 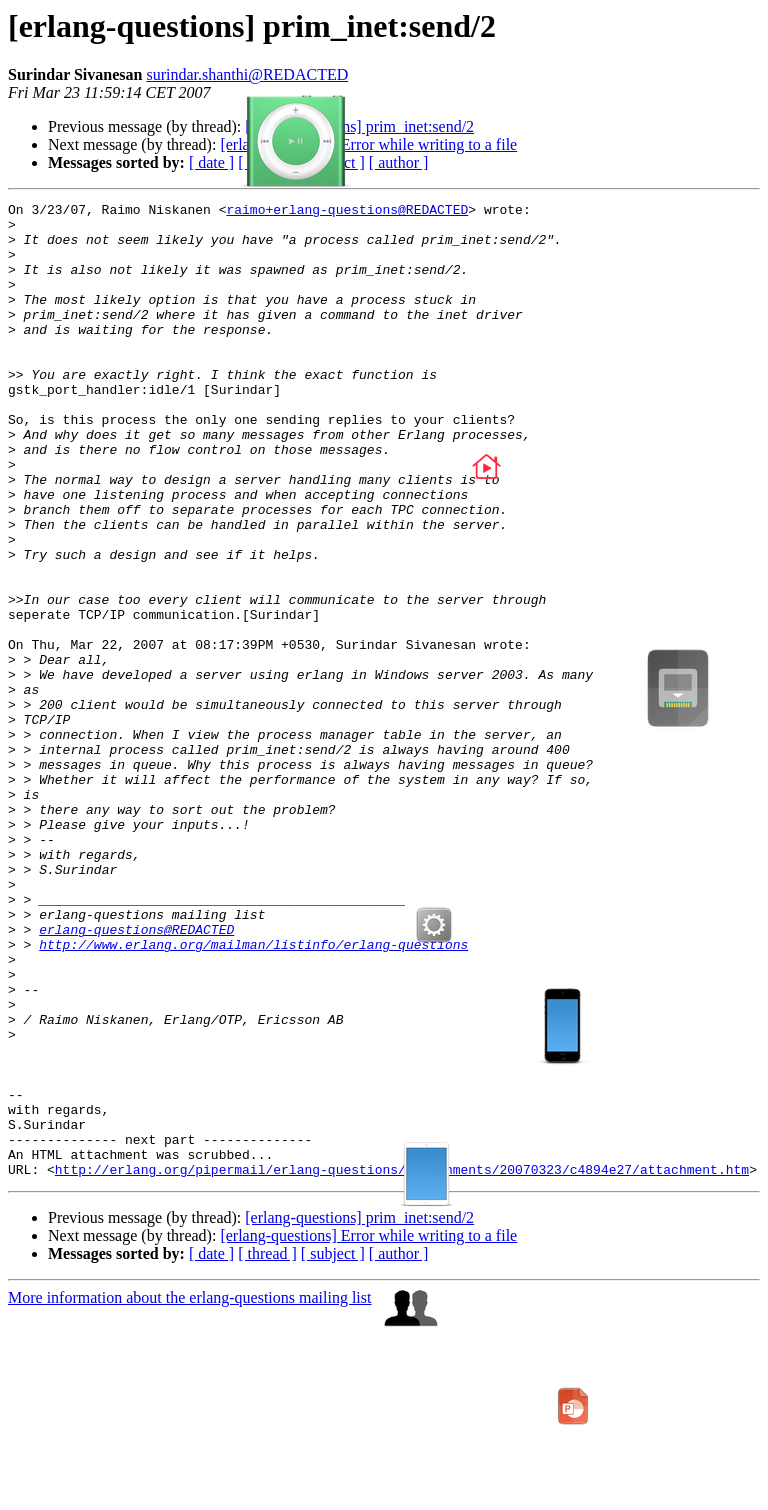 I want to click on view storage used by other users on this device, so click(x=411, y=1303).